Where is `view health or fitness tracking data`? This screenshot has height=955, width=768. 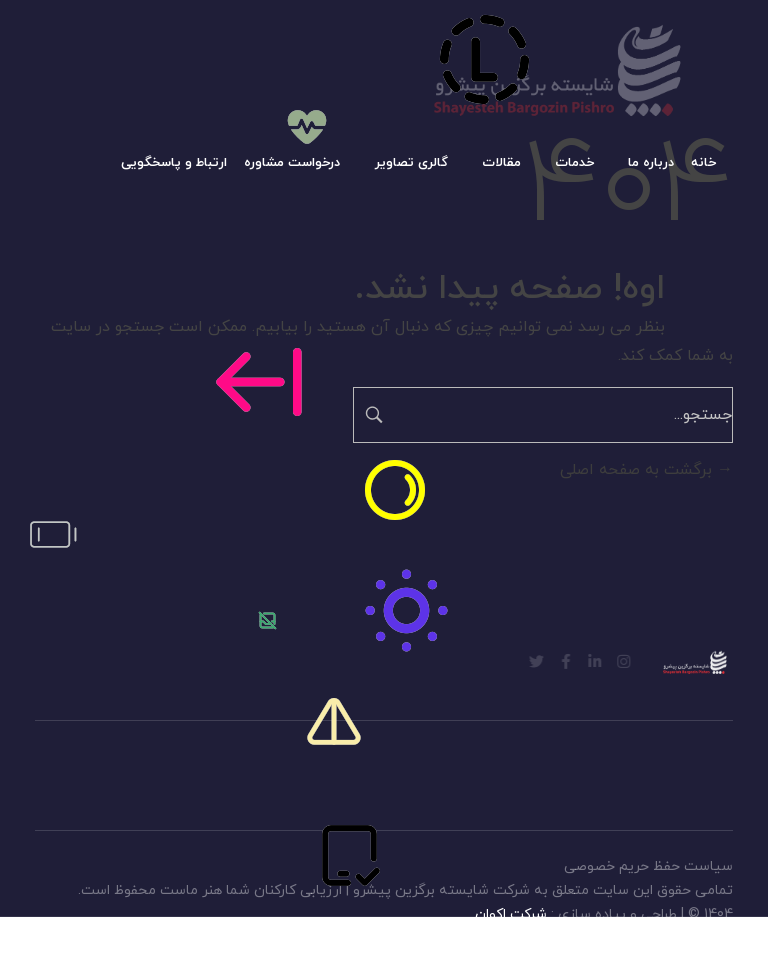
view health or fitness tracking data is located at coordinates (307, 127).